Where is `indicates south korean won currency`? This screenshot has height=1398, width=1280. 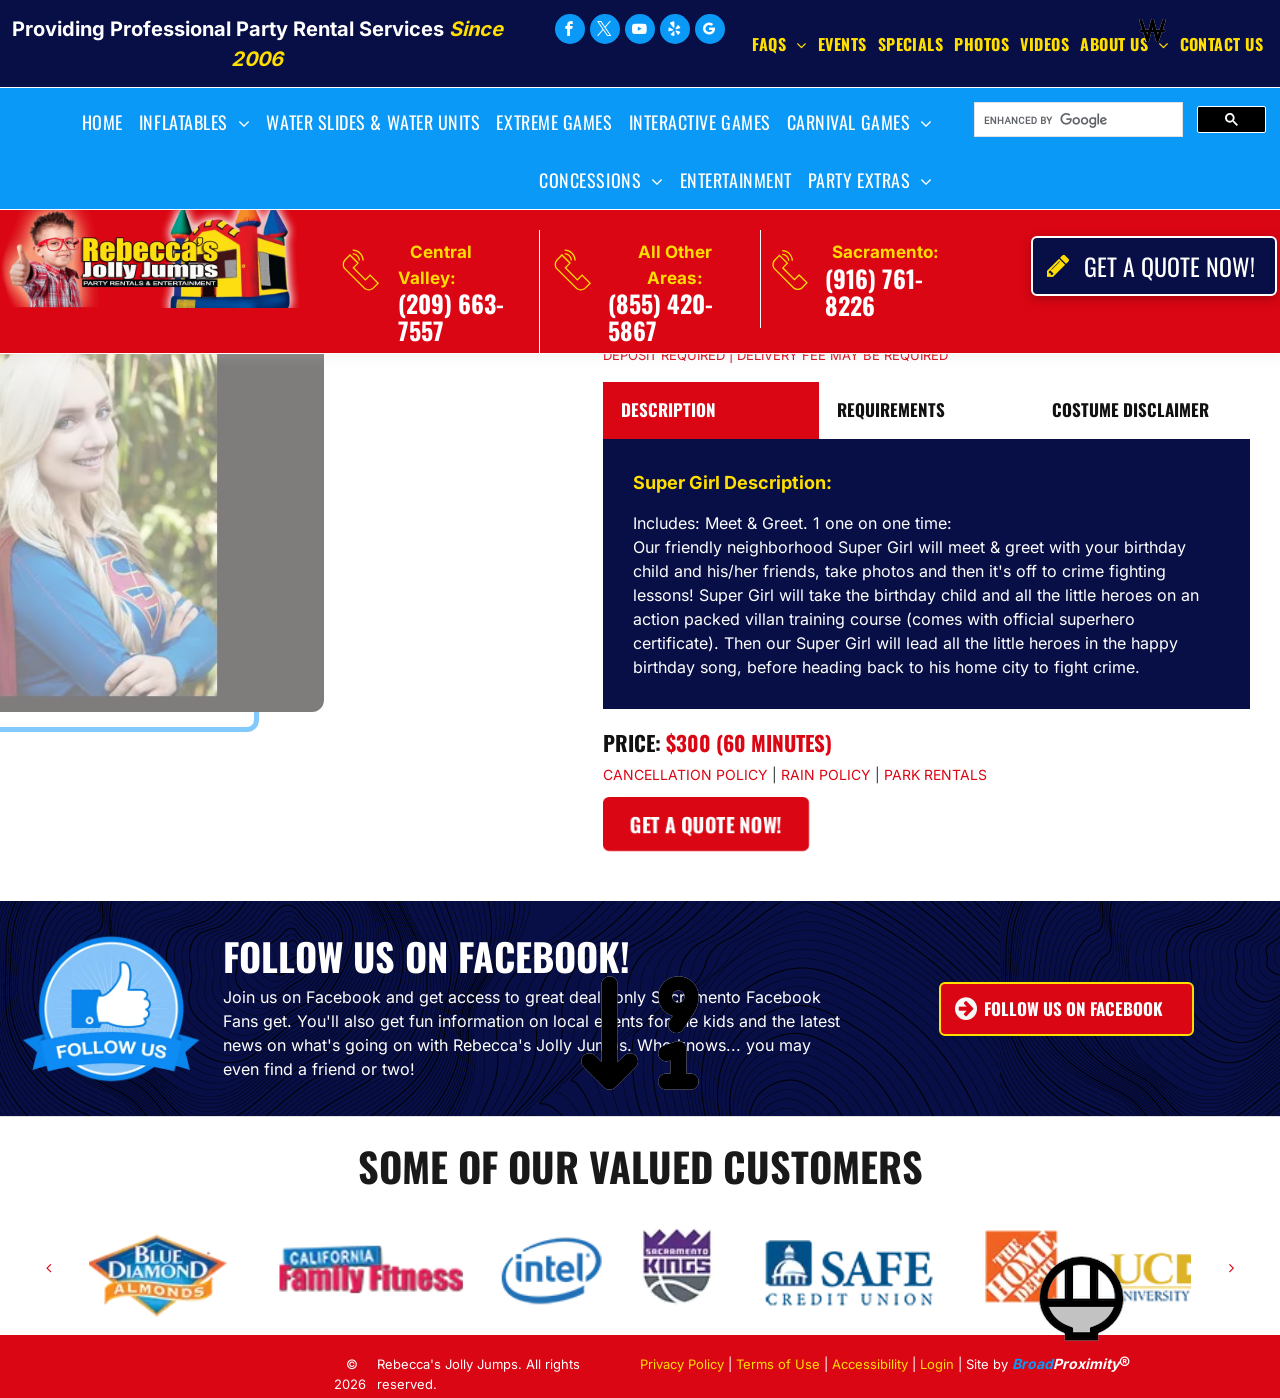
indicates south korean won currency is located at coordinates (1152, 30).